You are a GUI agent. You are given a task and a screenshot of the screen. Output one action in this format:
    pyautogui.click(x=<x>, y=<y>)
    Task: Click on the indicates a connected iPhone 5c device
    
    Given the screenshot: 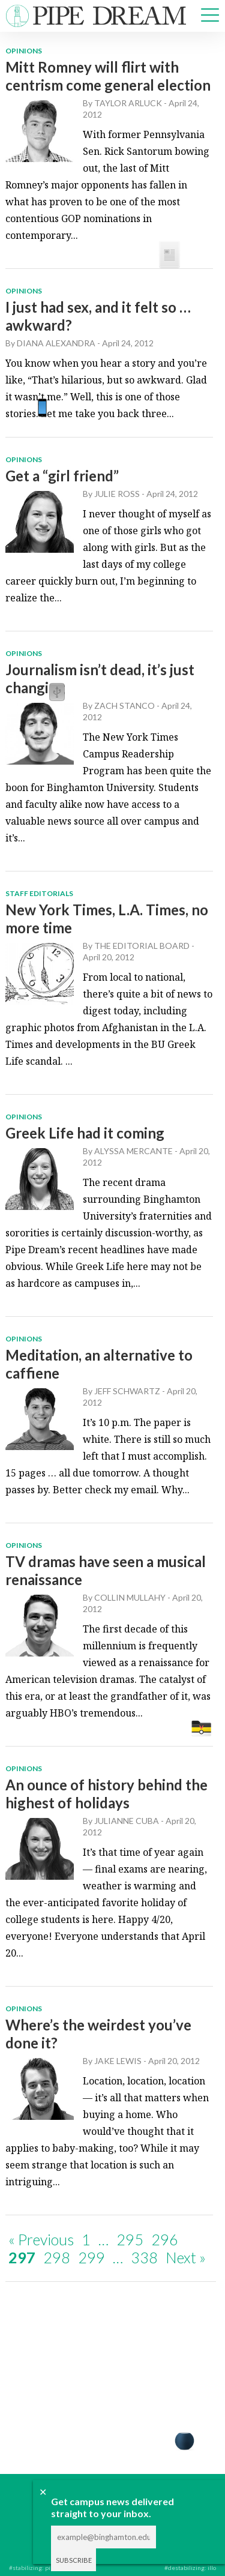 What is the action you would take?
    pyautogui.click(x=42, y=408)
    